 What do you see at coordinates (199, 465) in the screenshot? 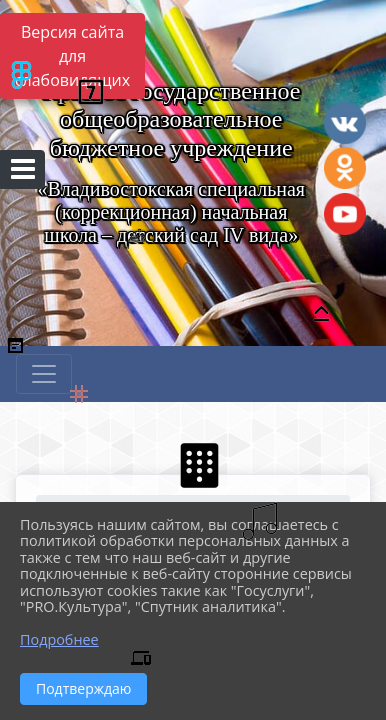
I see `open numeric keypad for input` at bounding box center [199, 465].